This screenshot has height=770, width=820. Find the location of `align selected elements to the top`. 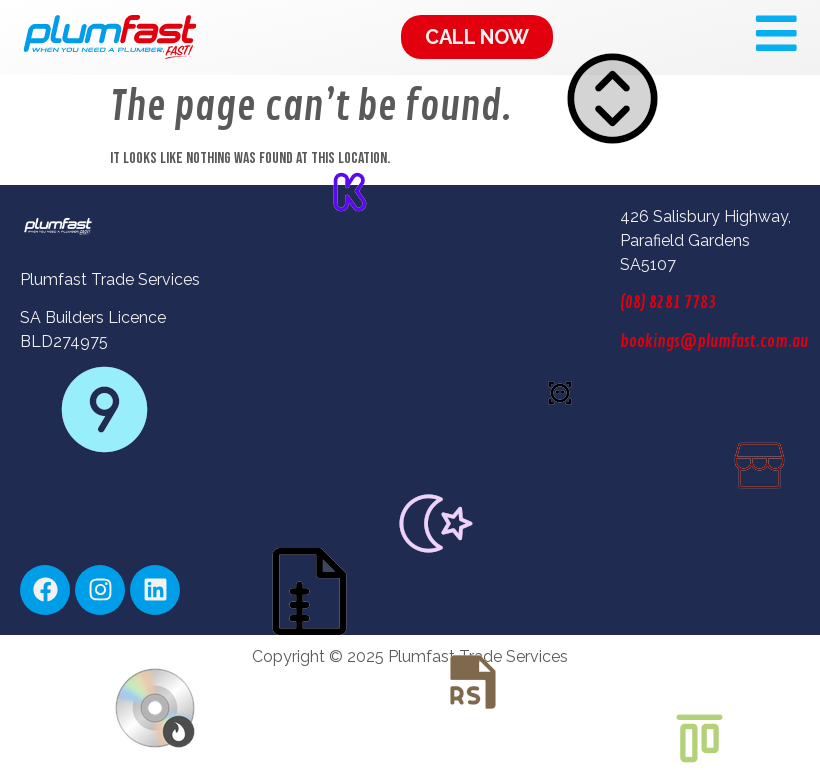

align selected elements to the top is located at coordinates (699, 737).